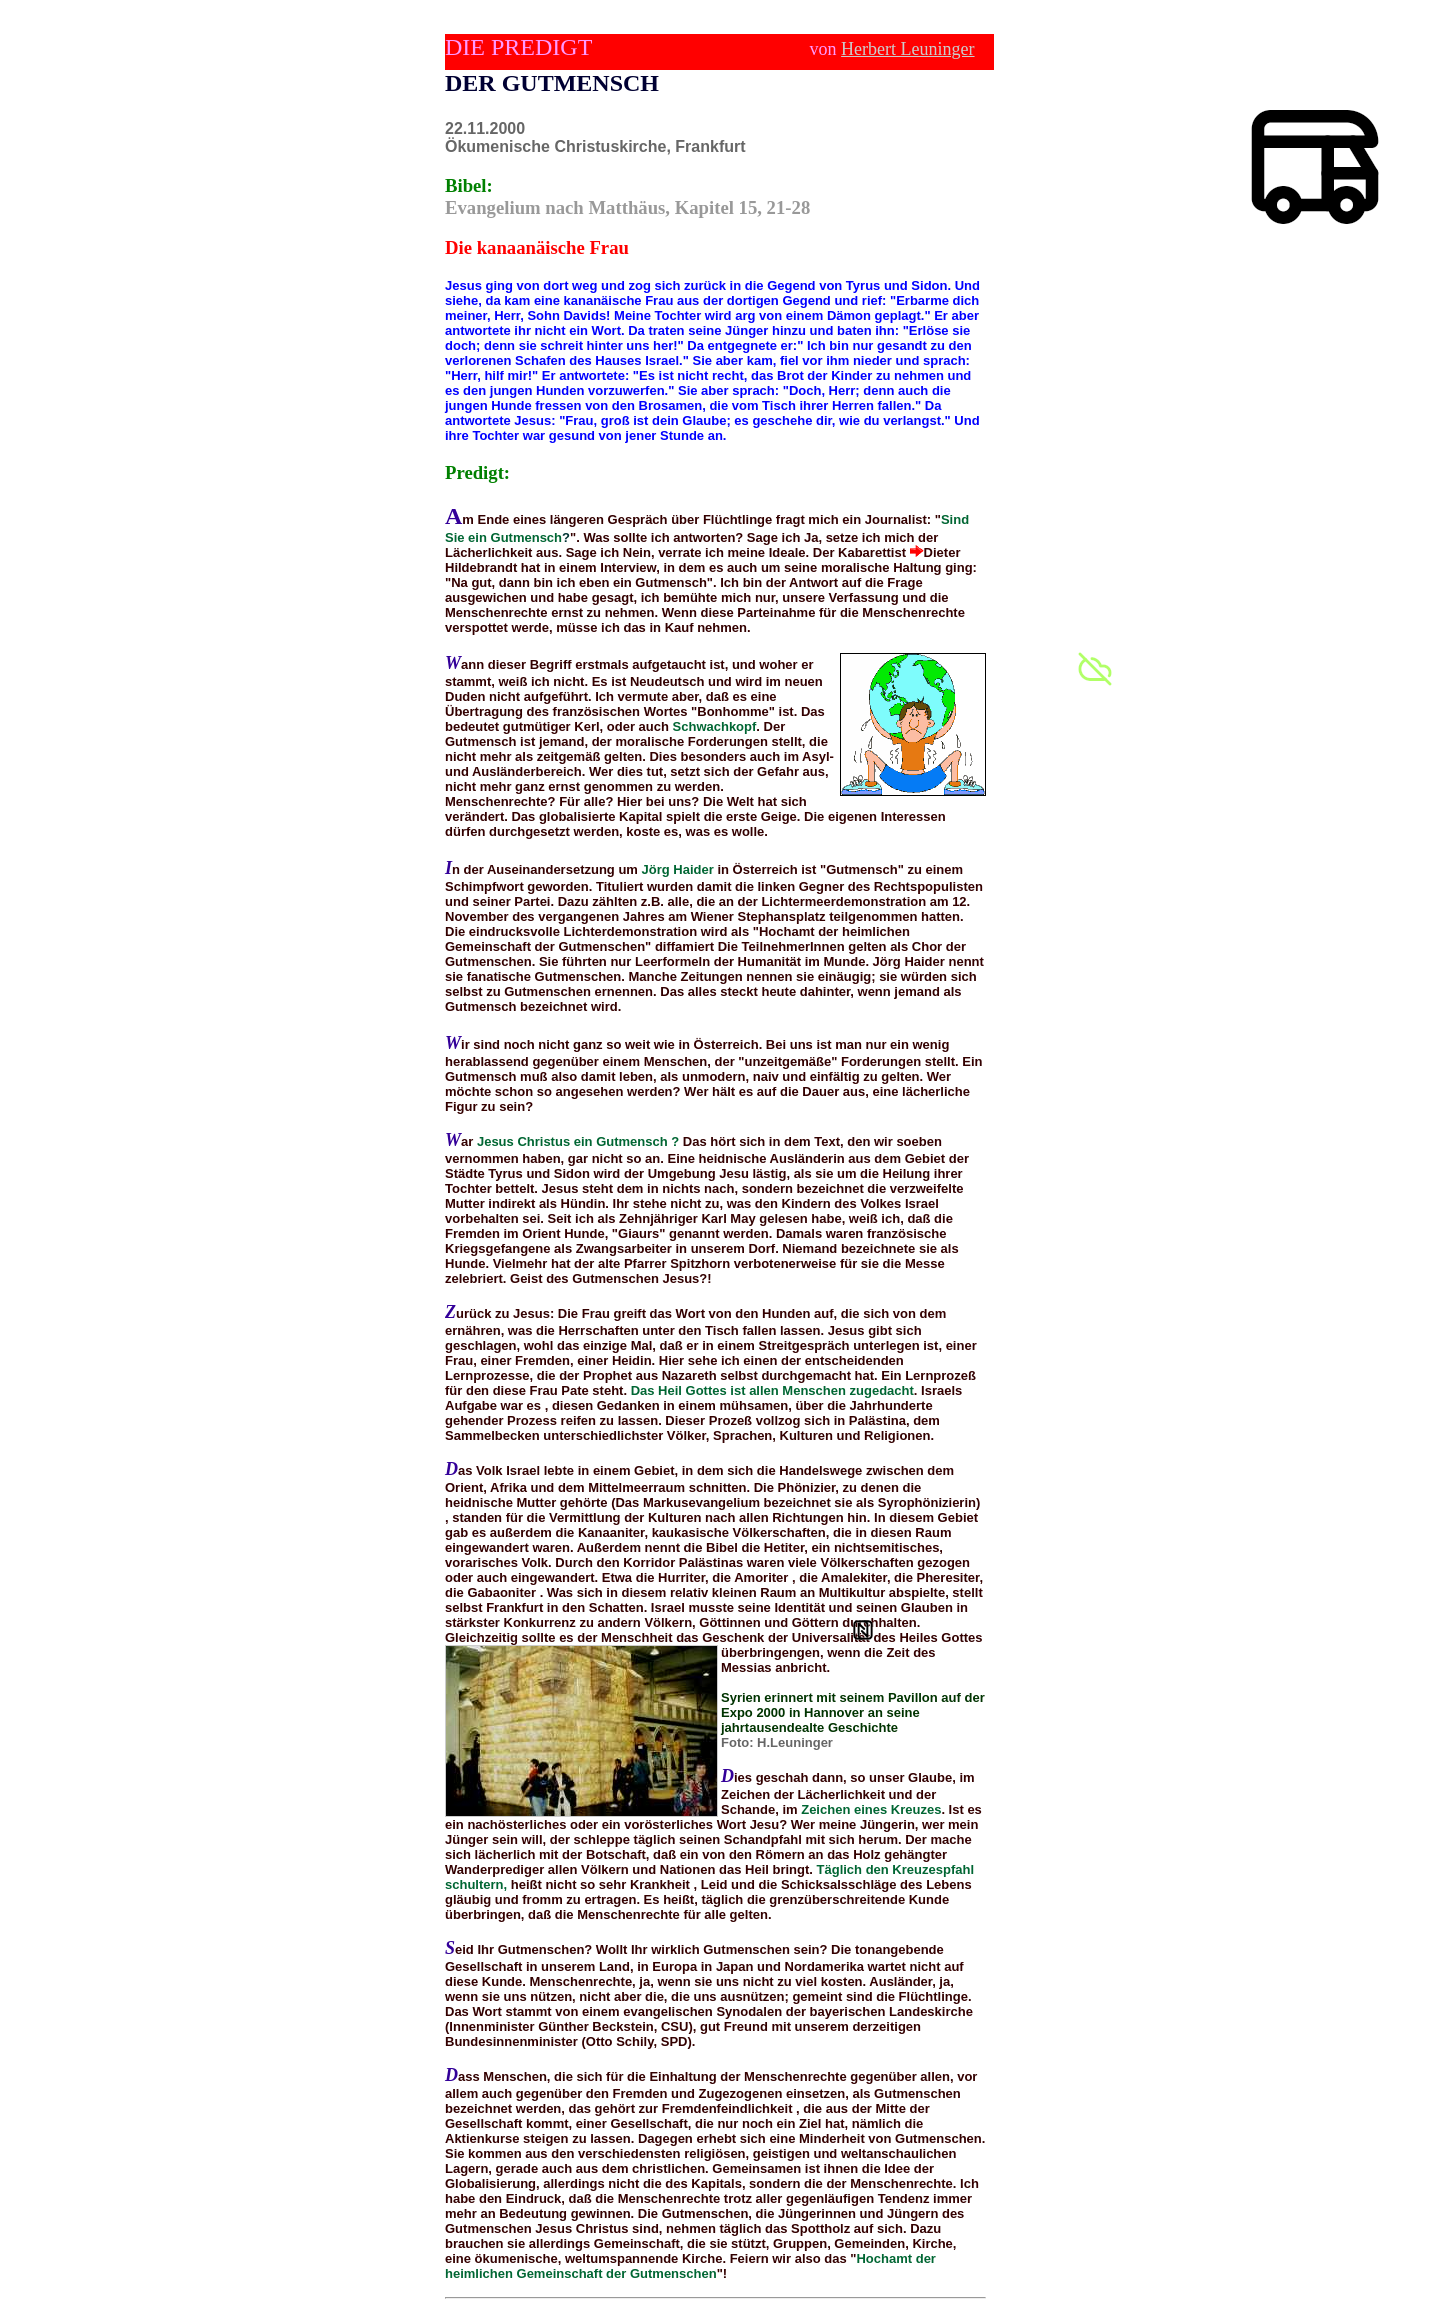 This screenshot has height=2315, width=1440. What do you see at coordinates (1095, 669) in the screenshot?
I see `indicates offline or disconnected from cloud services` at bounding box center [1095, 669].